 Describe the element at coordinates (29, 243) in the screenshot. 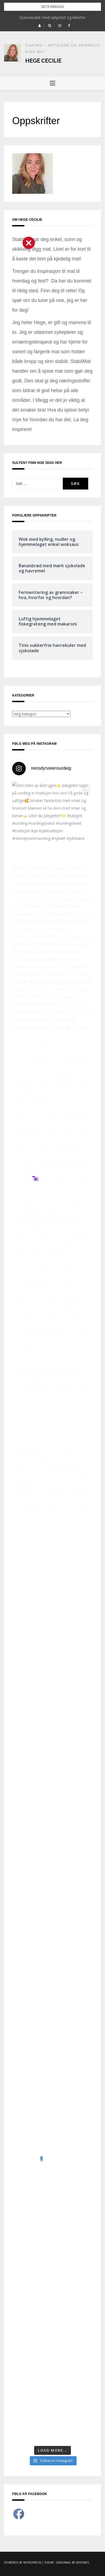

I see `cancel or close a dialog` at that location.